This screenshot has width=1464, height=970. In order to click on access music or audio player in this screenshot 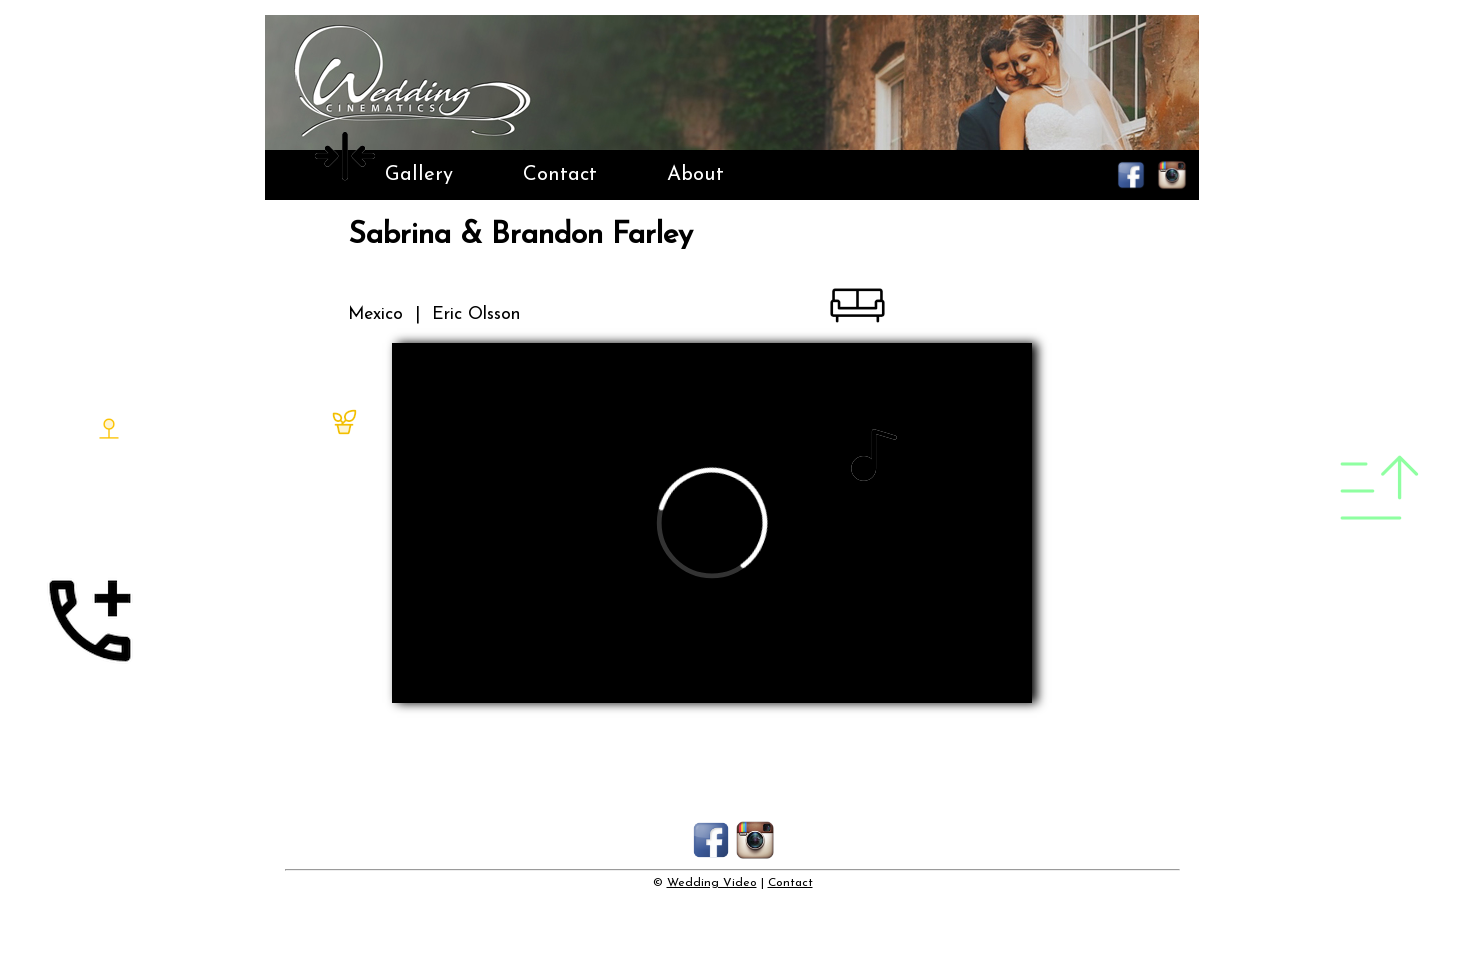, I will do `click(874, 454)`.